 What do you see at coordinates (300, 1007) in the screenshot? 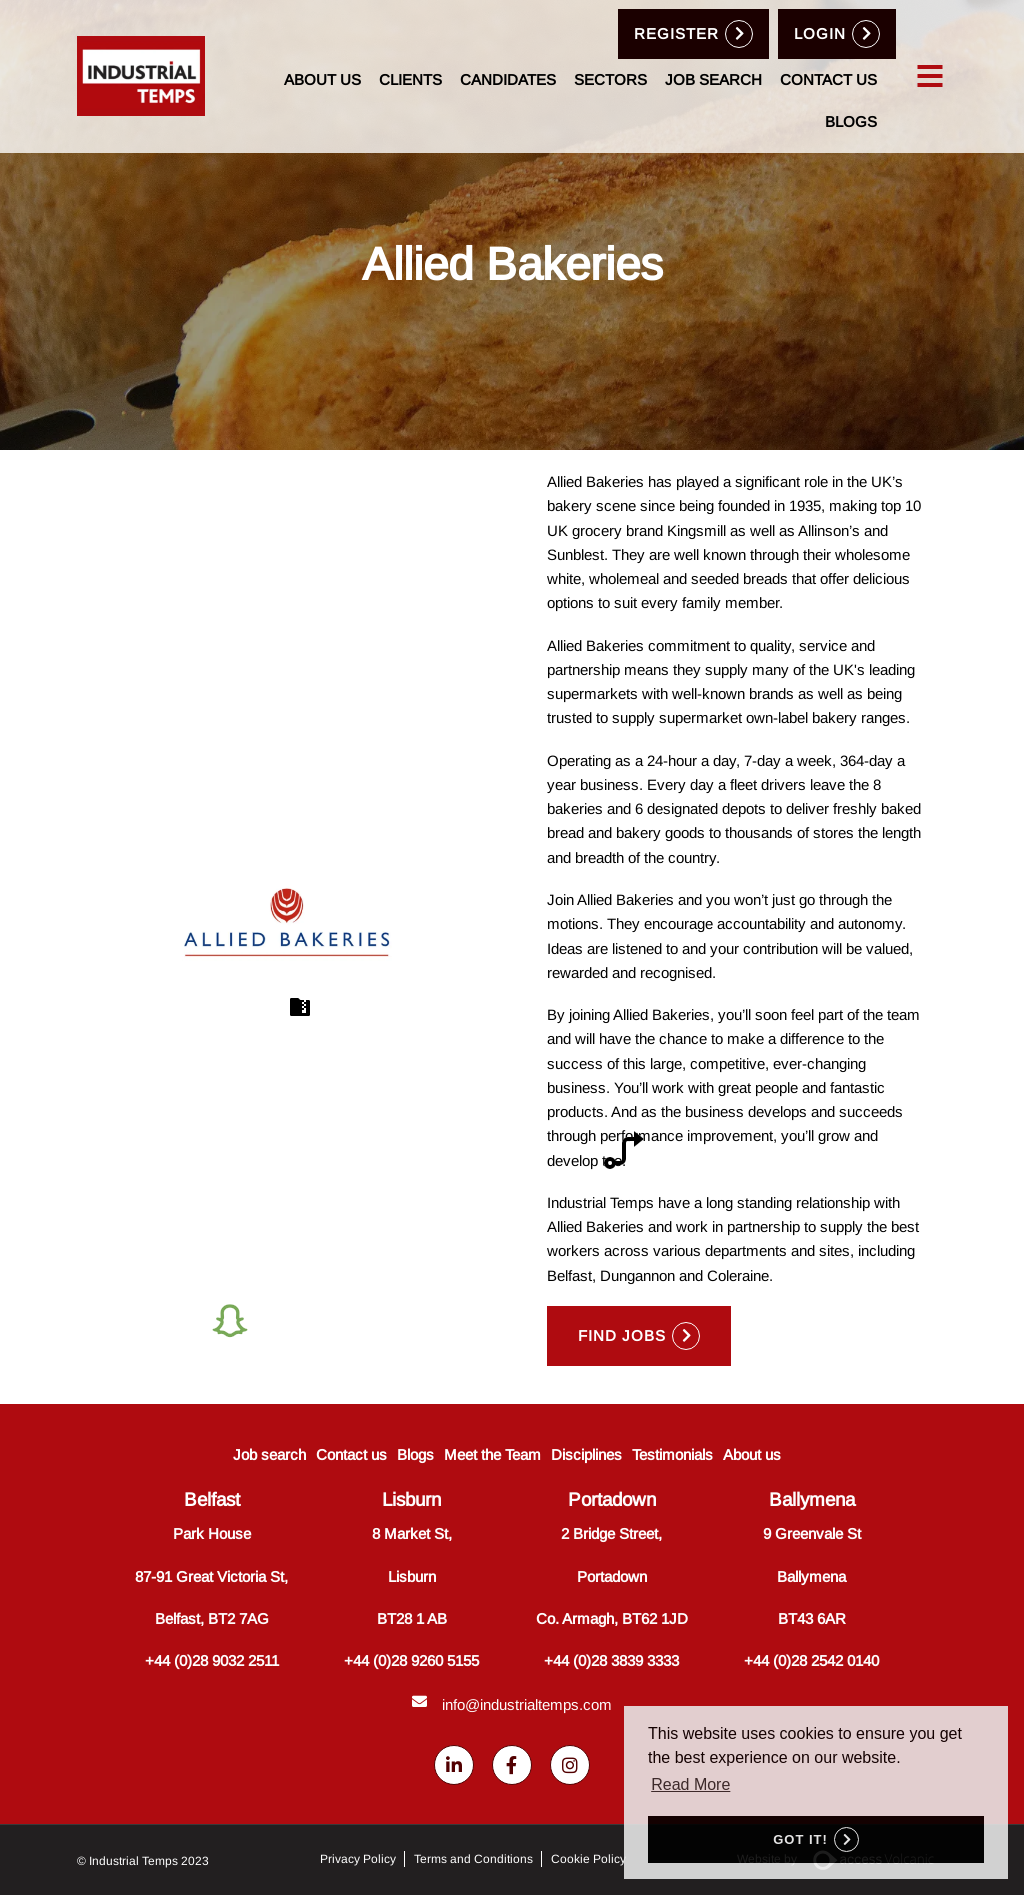
I see `open compressed folder` at bounding box center [300, 1007].